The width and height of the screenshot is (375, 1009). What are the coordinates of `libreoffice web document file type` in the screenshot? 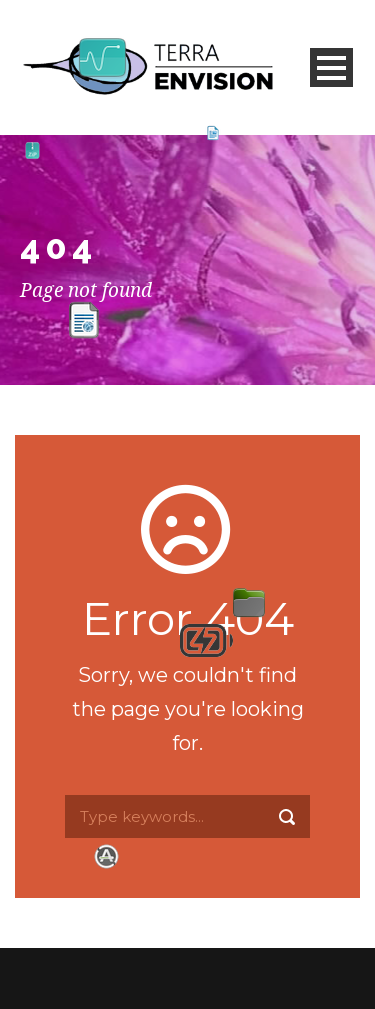 It's located at (84, 320).